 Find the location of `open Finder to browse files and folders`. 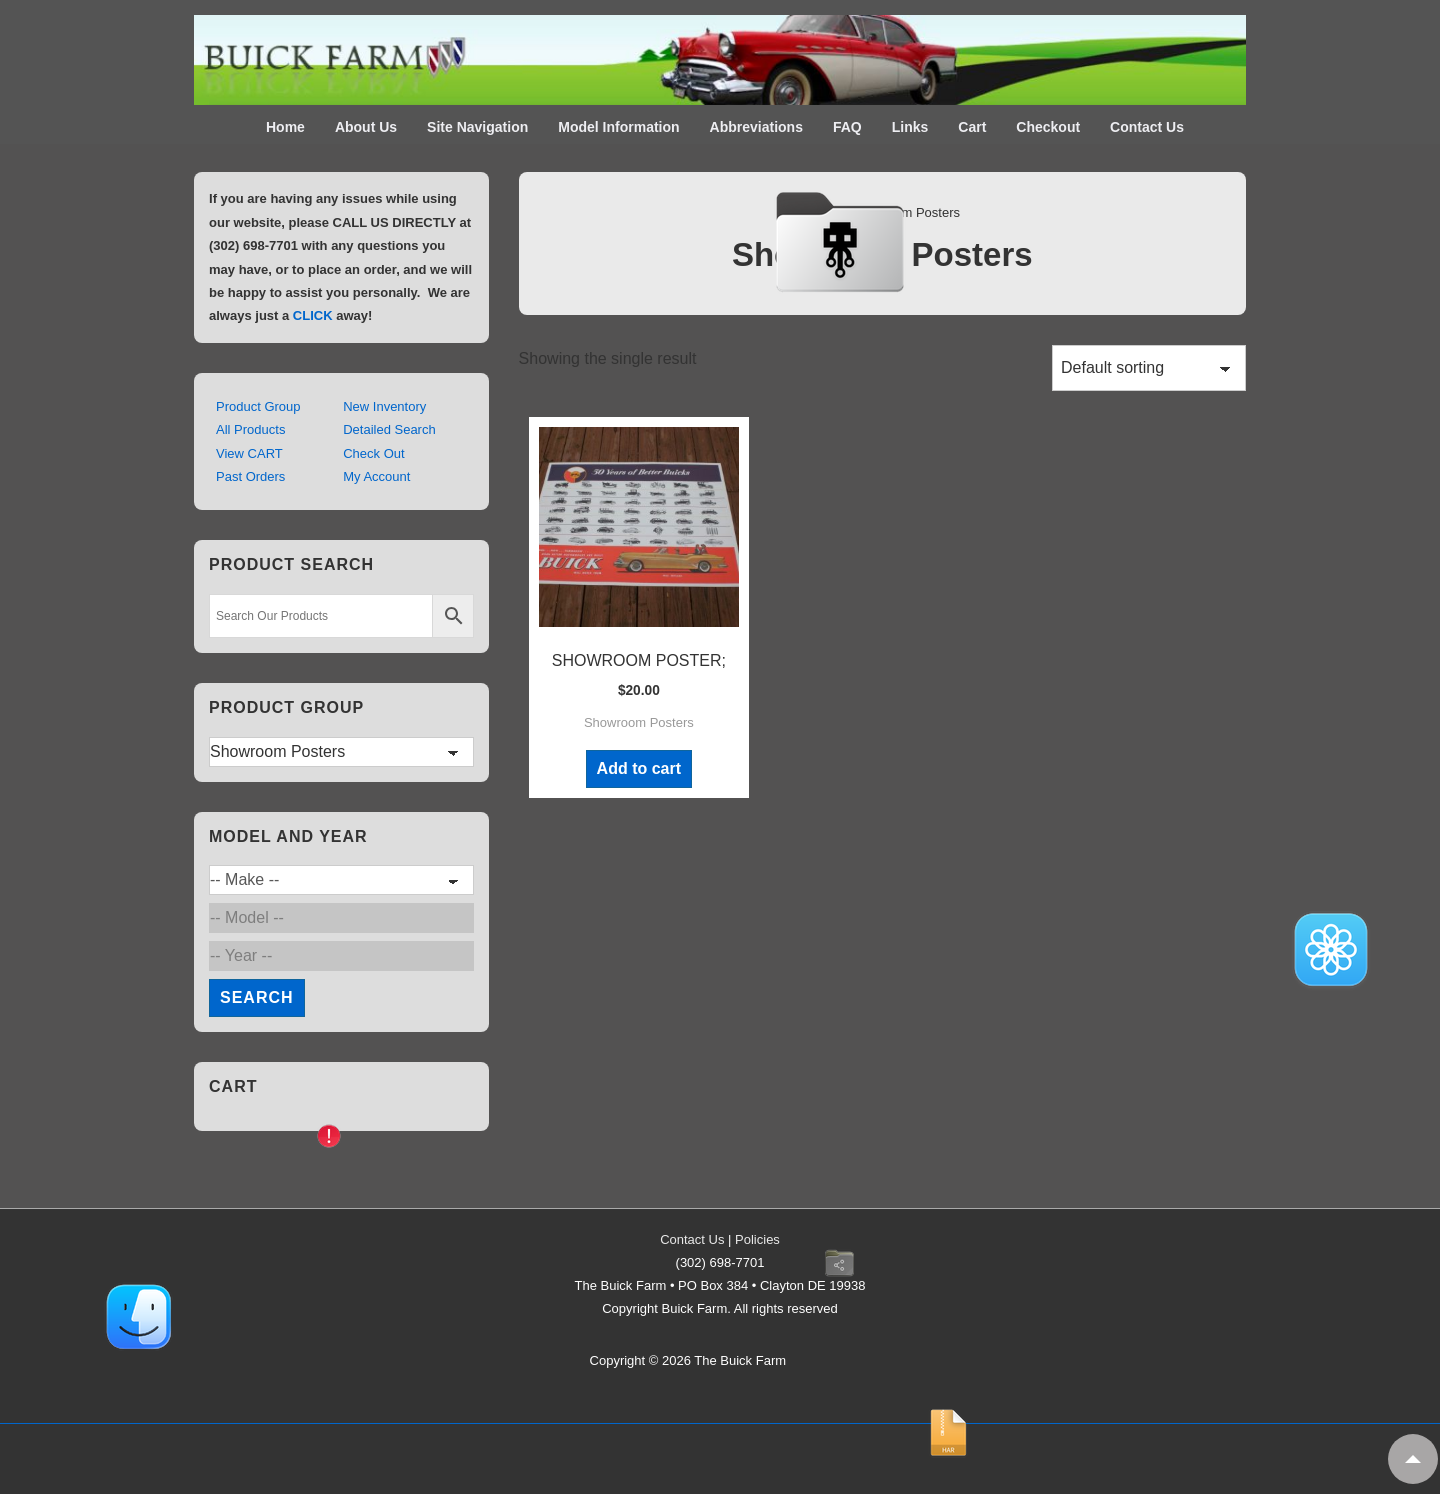

open Finder to browse files and folders is located at coordinates (139, 1317).